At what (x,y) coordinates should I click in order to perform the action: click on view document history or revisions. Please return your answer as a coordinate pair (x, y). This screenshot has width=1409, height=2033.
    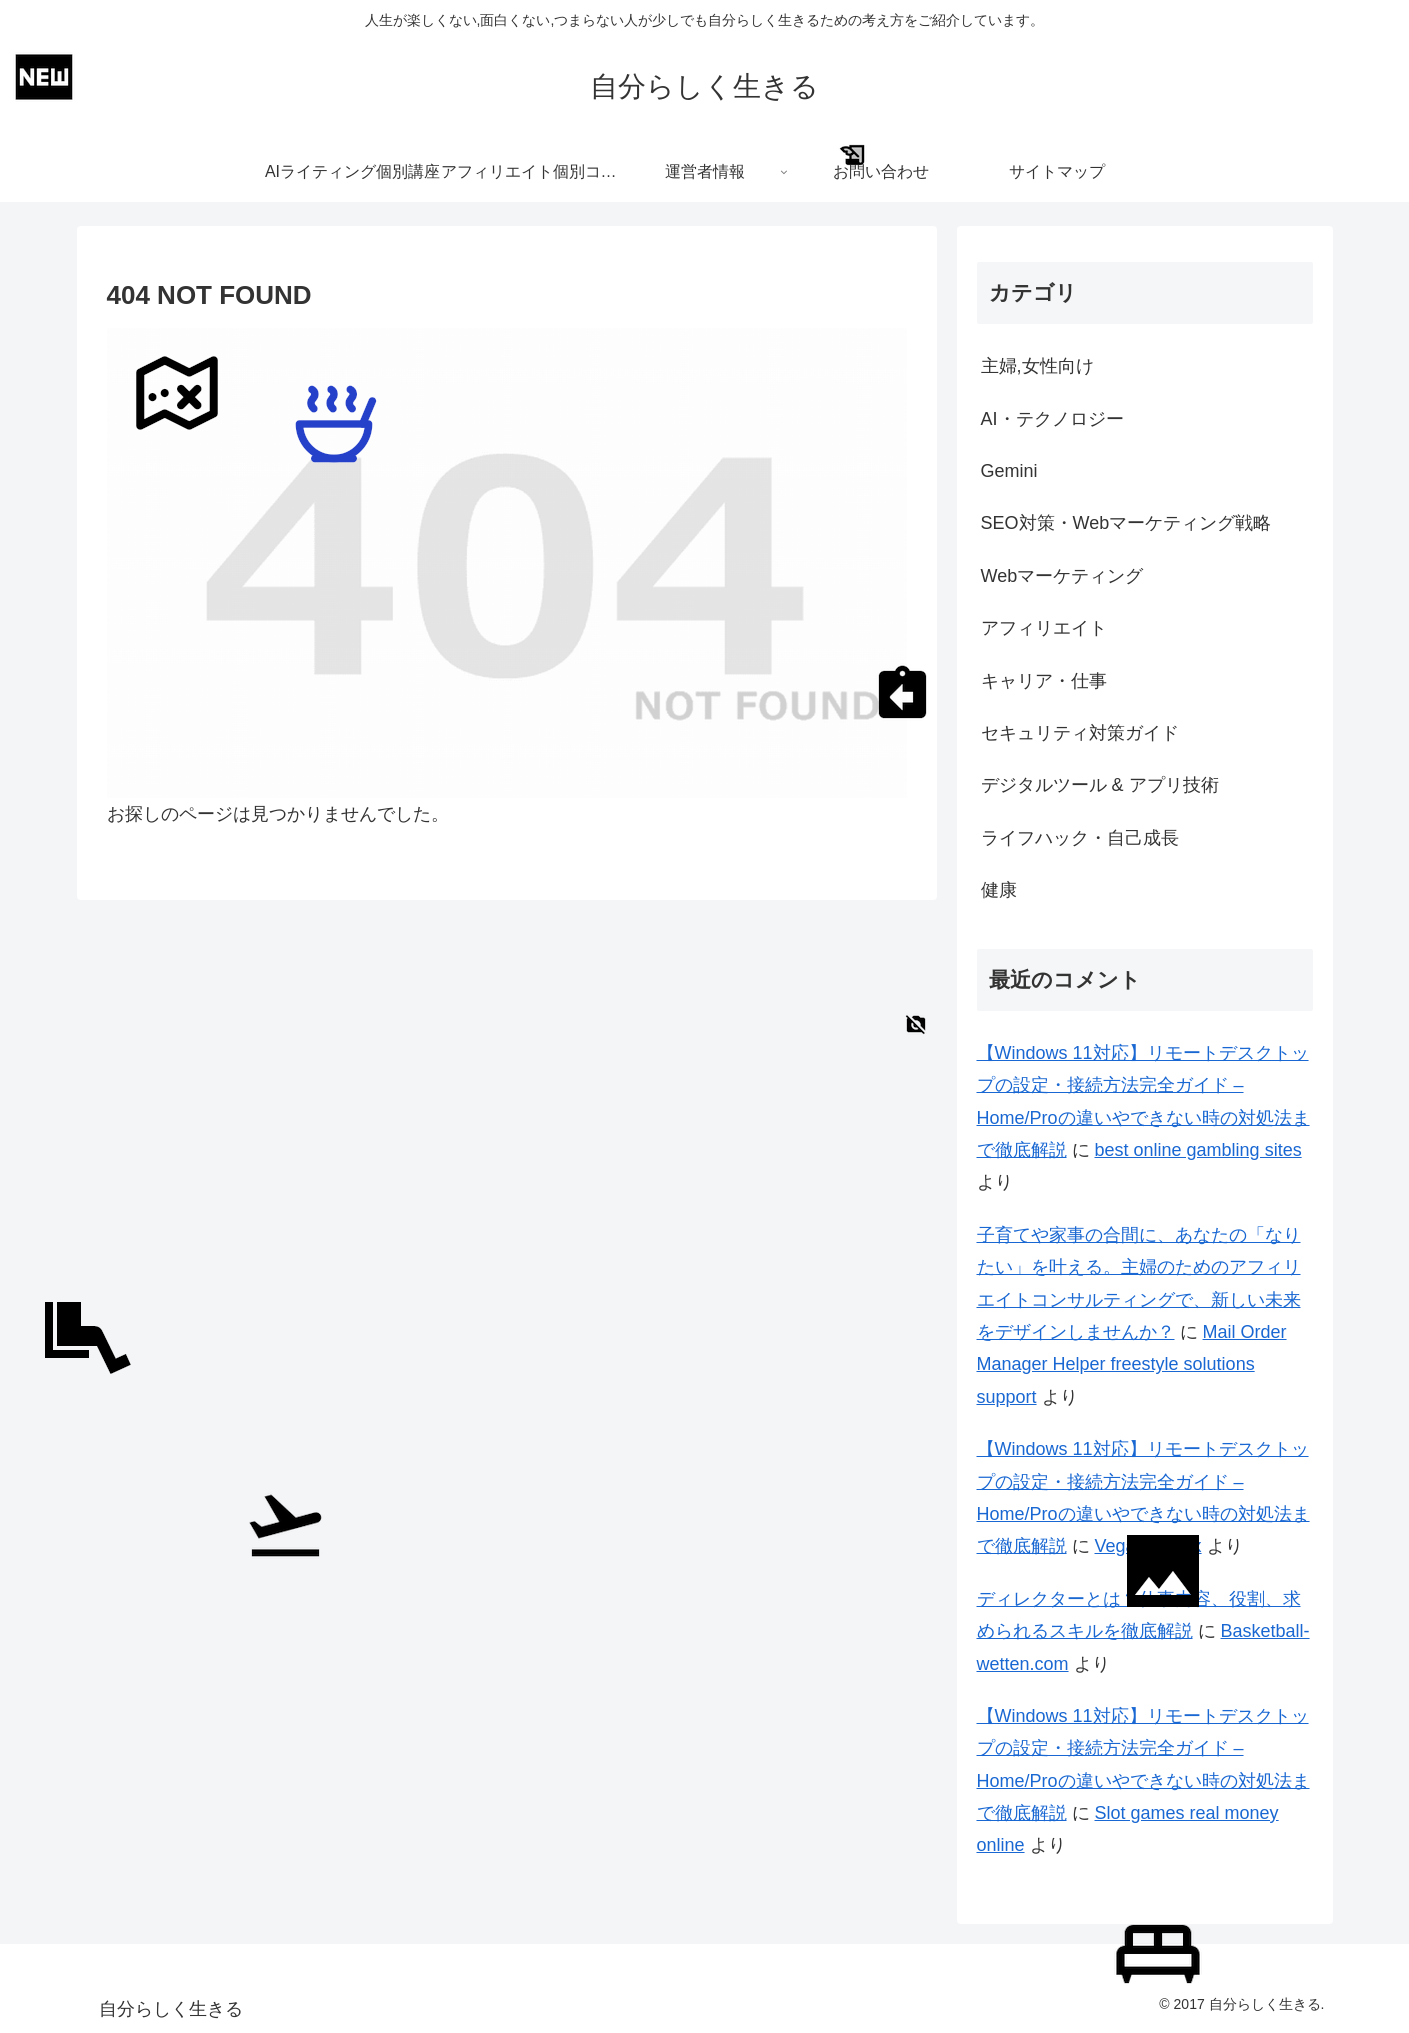
    Looking at the image, I should click on (853, 155).